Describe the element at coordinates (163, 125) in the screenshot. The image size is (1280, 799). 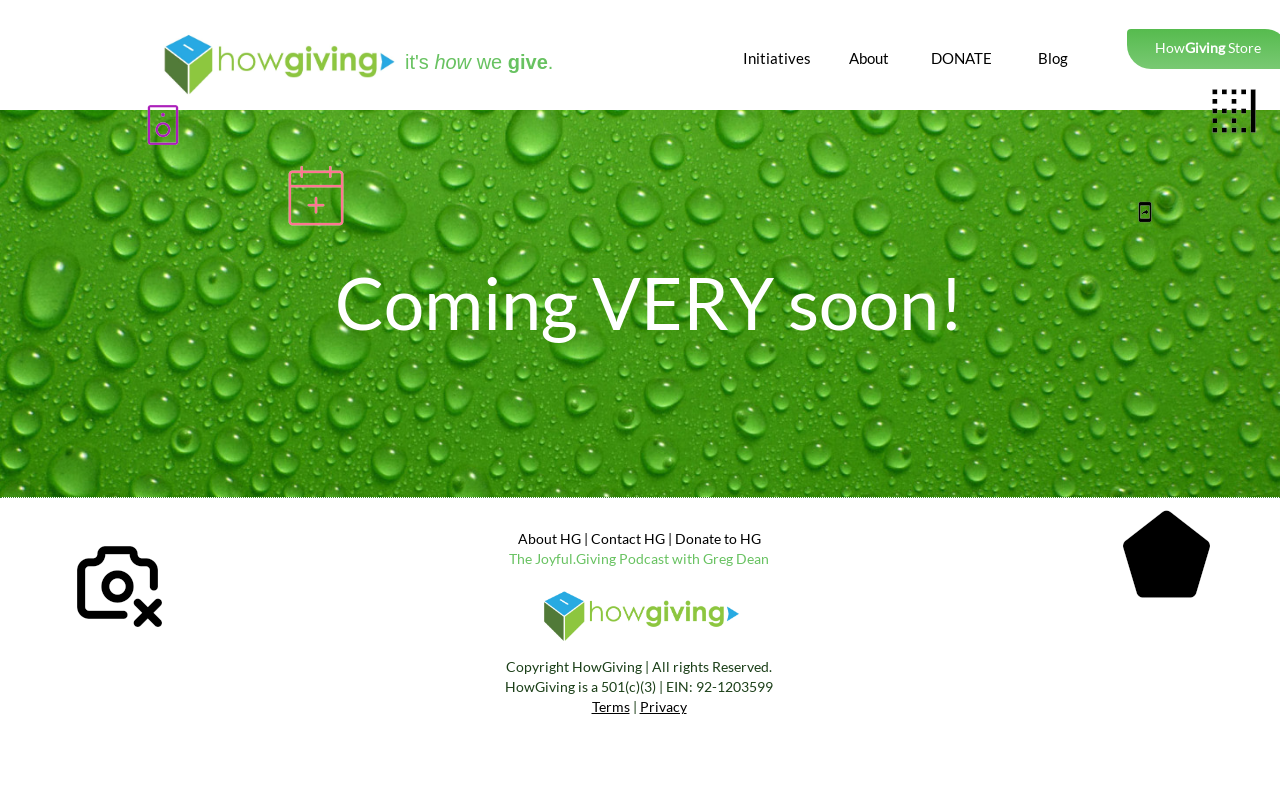
I see `adjust speaker or audio output settings` at that location.